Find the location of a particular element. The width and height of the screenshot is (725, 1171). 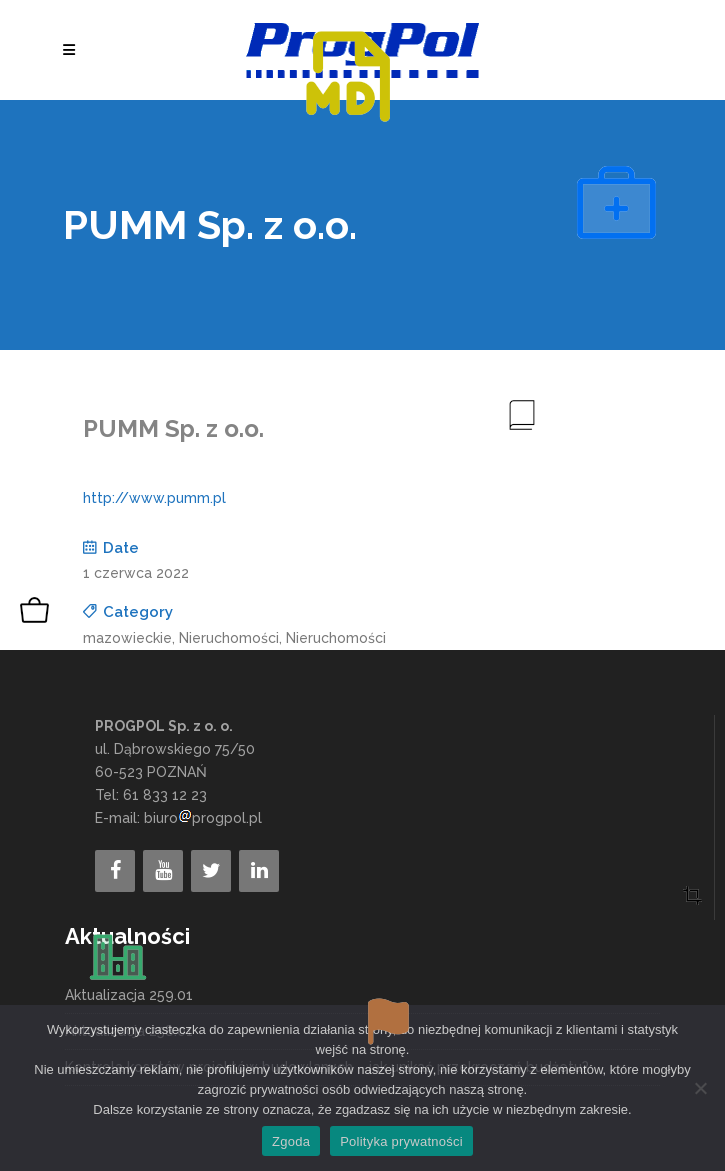

flag or bookmark this item is located at coordinates (388, 1021).